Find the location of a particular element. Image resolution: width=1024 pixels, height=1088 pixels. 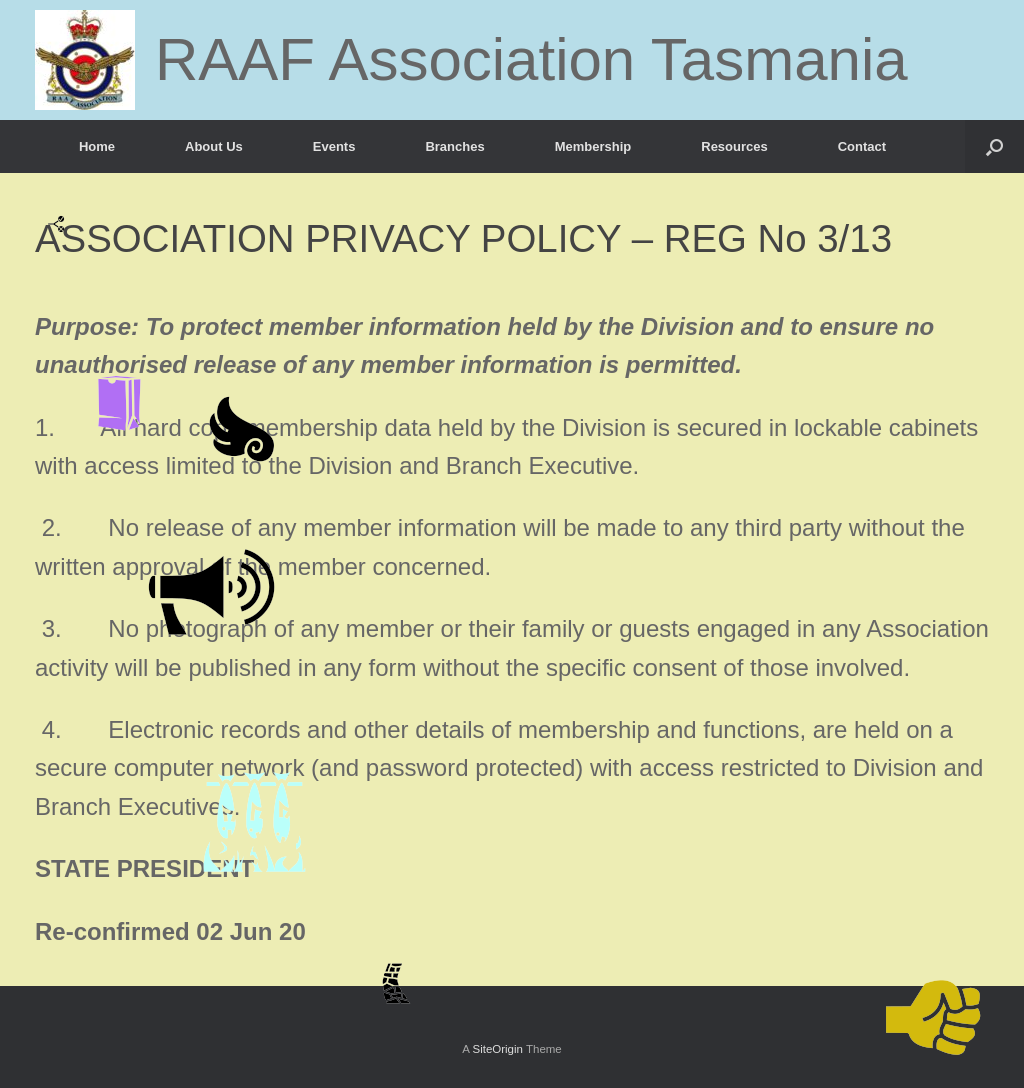

make an announcement or broadcast is located at coordinates (209, 587).